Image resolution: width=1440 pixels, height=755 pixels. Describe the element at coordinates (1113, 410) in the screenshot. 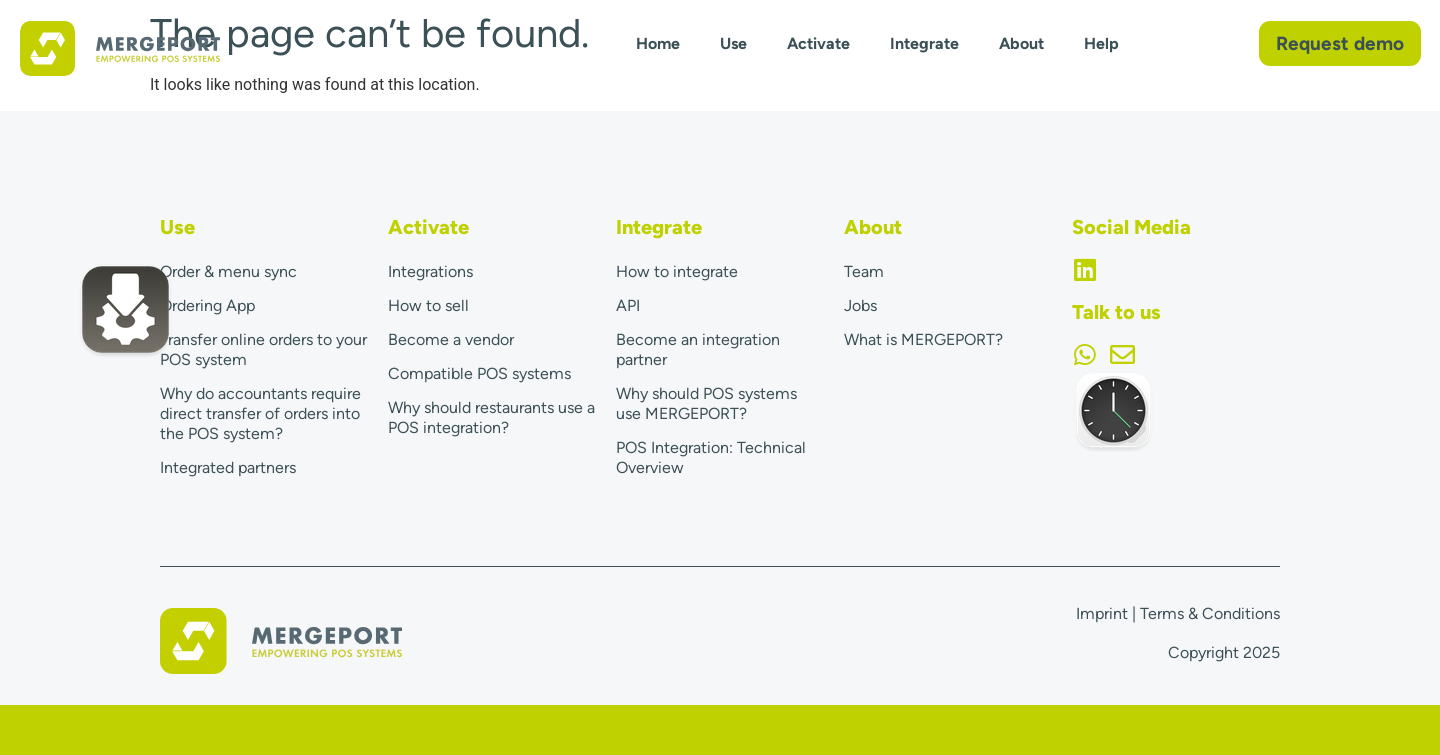

I see `open go for it productivity app` at that location.